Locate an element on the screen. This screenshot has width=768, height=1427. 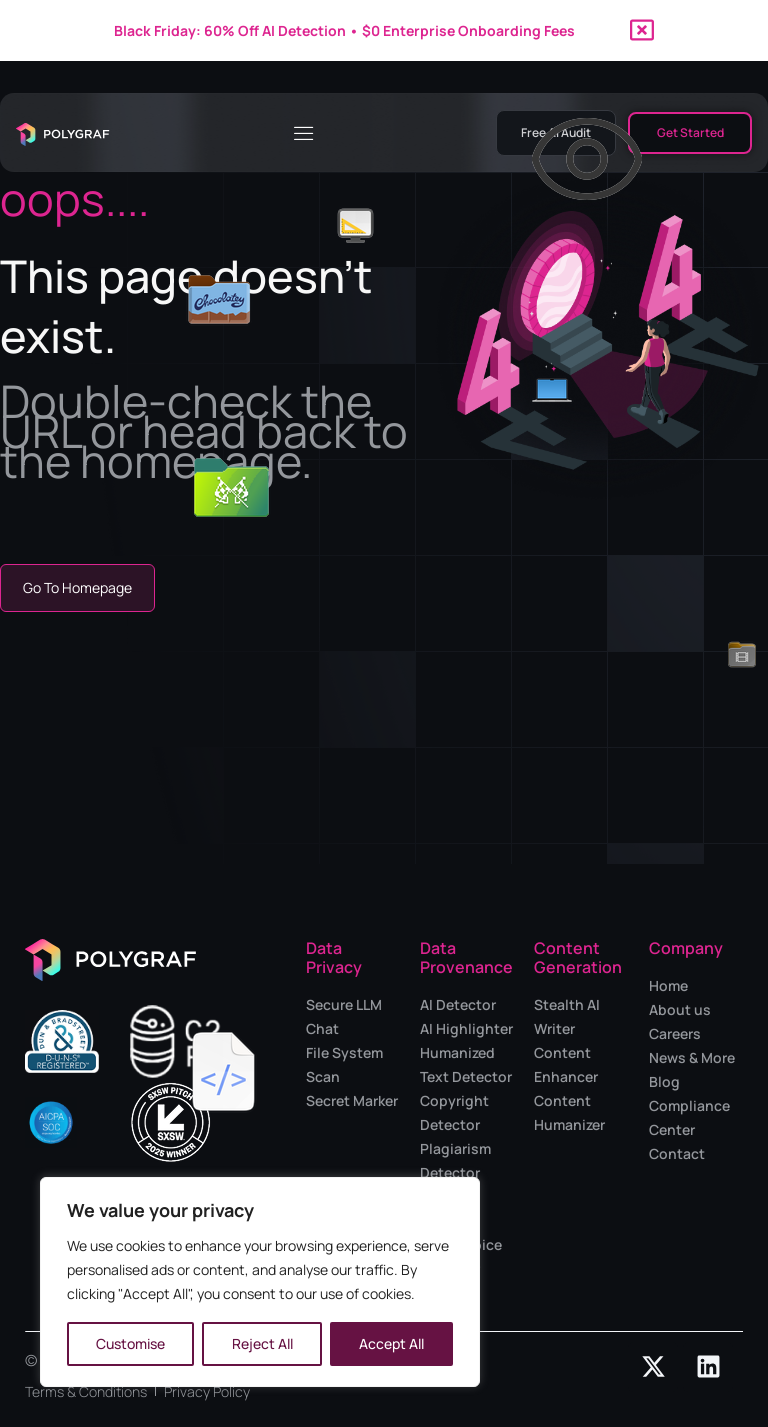
indicates this device is a MacBook Air is located at coordinates (552, 387).